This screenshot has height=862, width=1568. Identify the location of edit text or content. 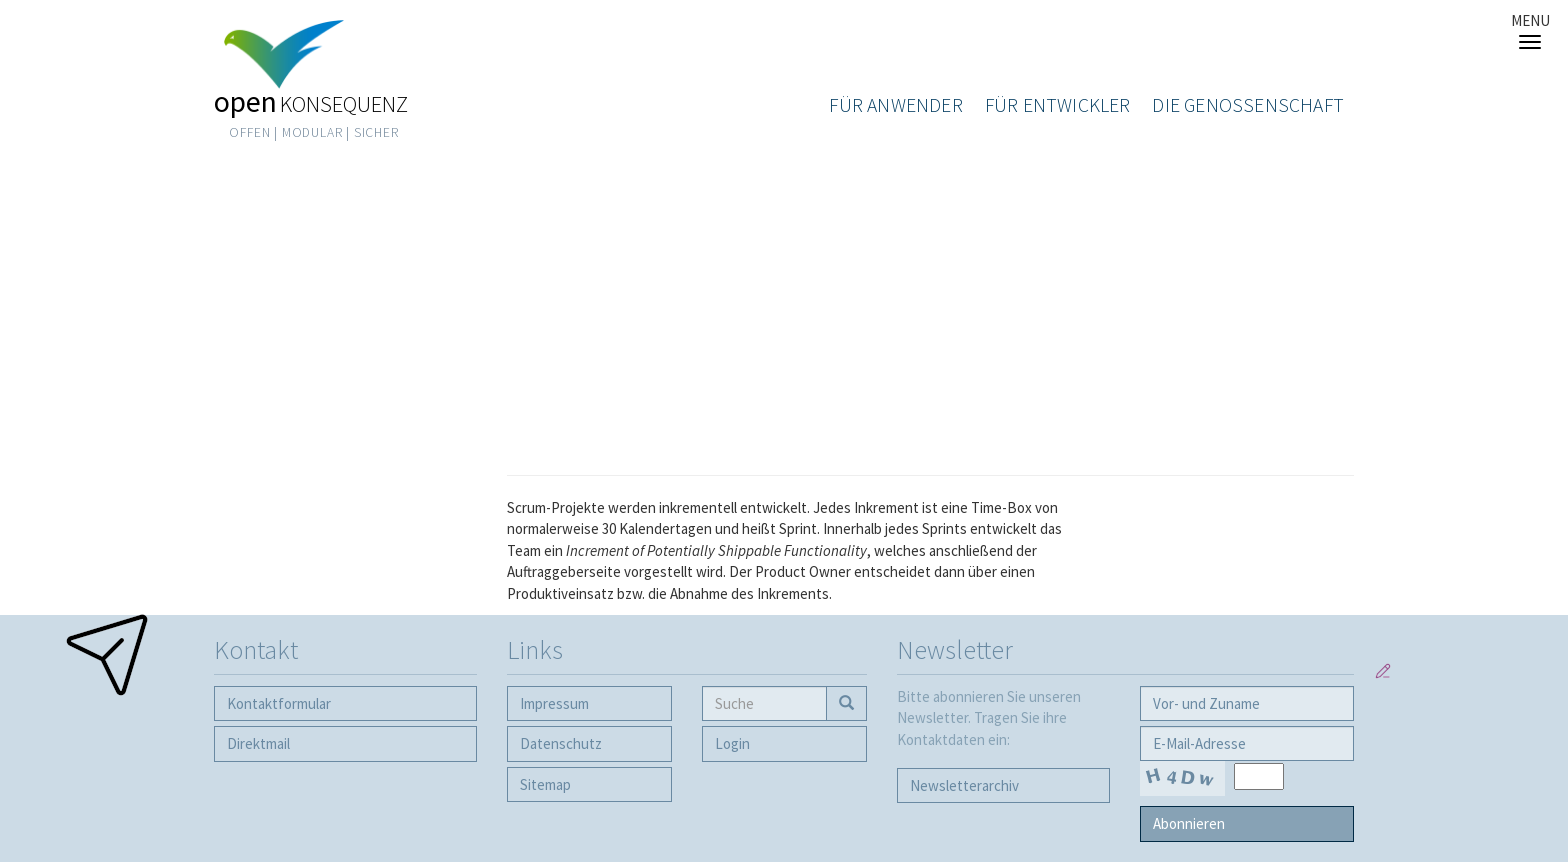
(1383, 671).